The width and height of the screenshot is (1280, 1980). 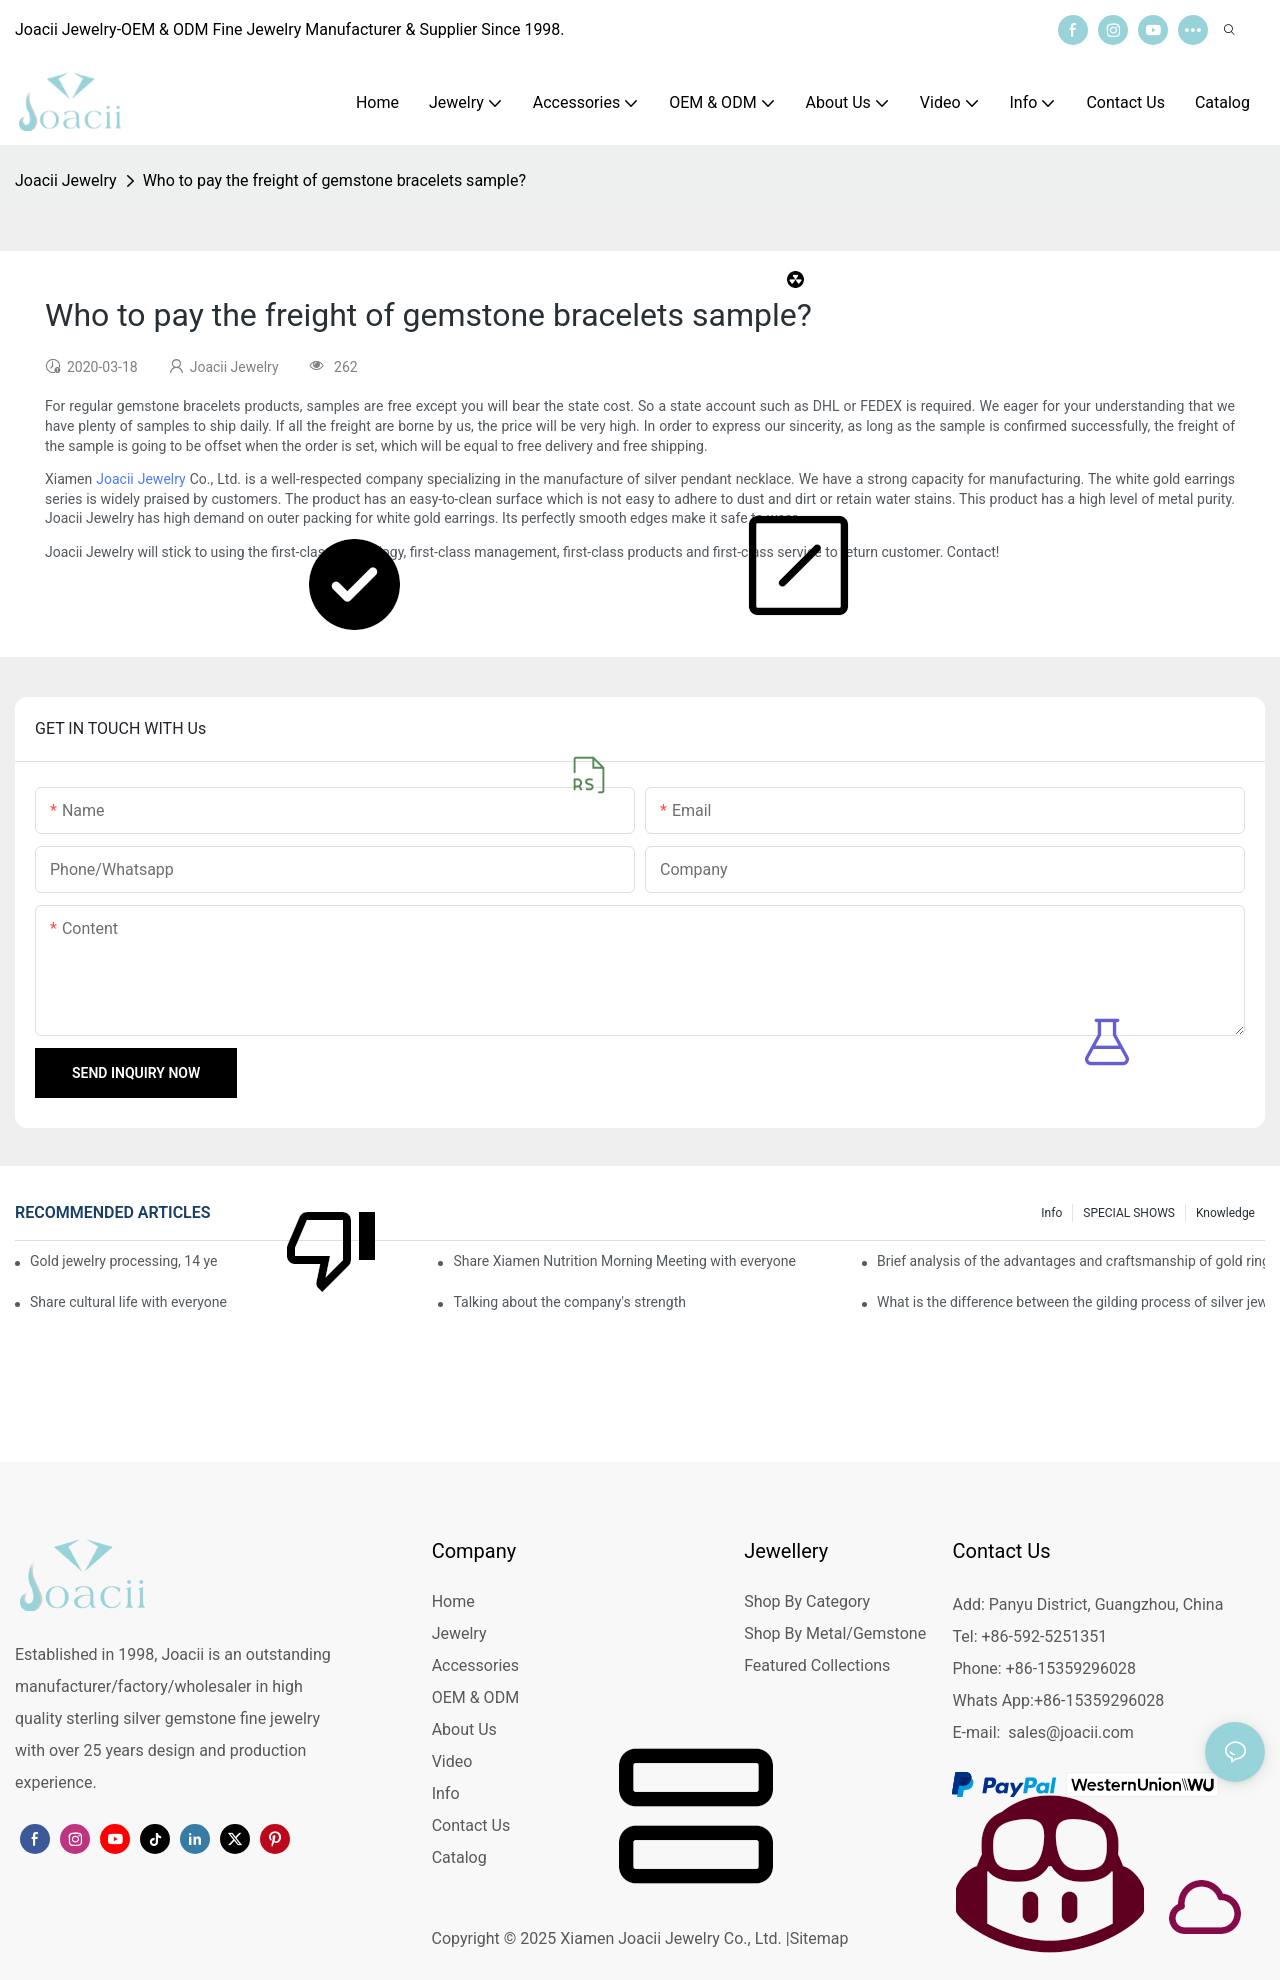 What do you see at coordinates (589, 775) in the screenshot?
I see `a Rust source code file` at bounding box center [589, 775].